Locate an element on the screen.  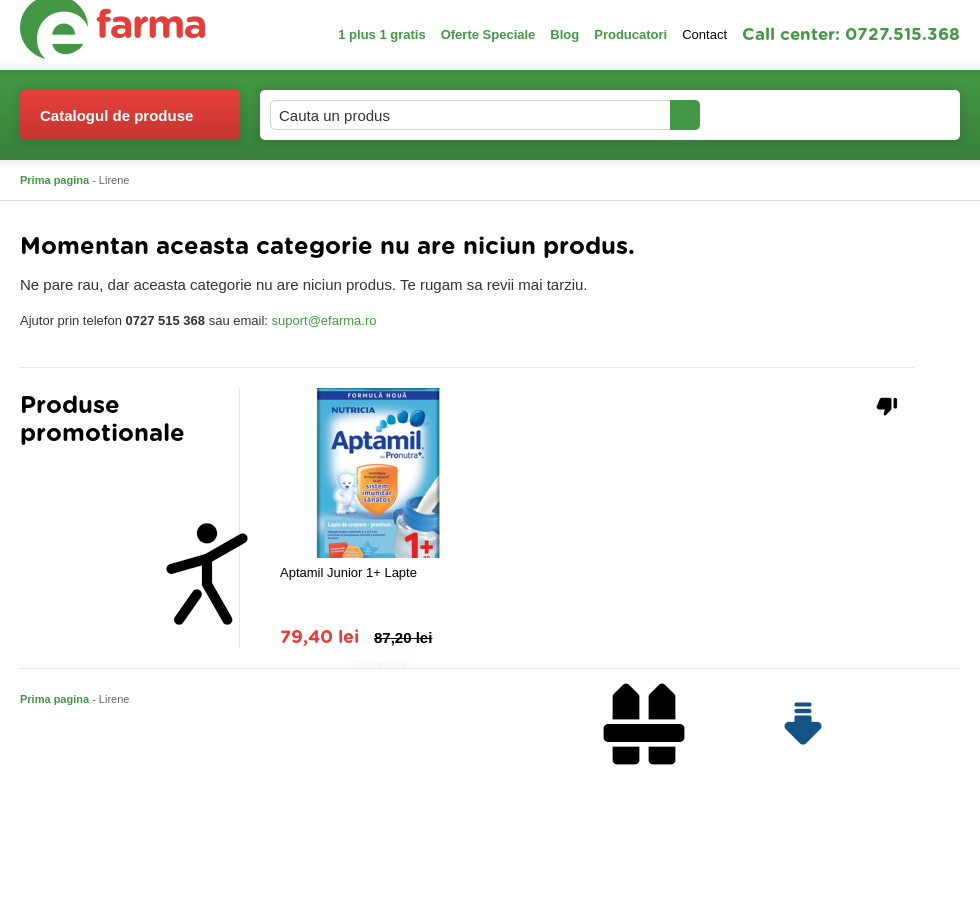
dislike or downvote content is located at coordinates (887, 406).